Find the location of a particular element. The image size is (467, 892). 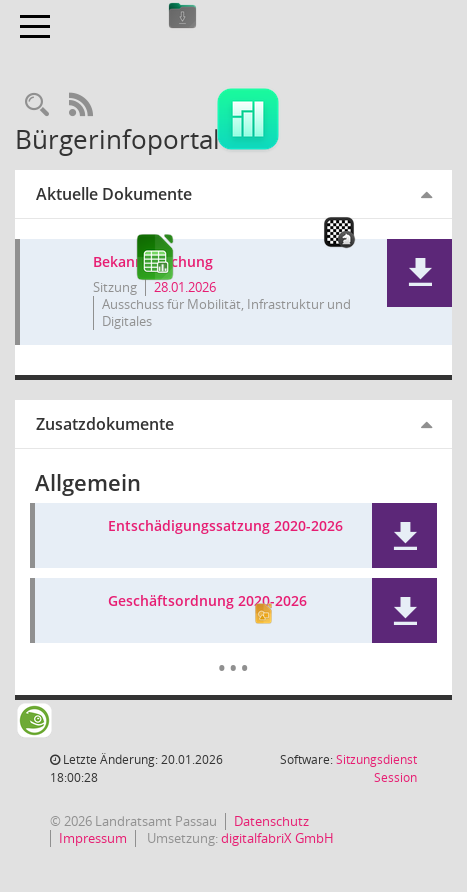

open the chess app is located at coordinates (339, 232).